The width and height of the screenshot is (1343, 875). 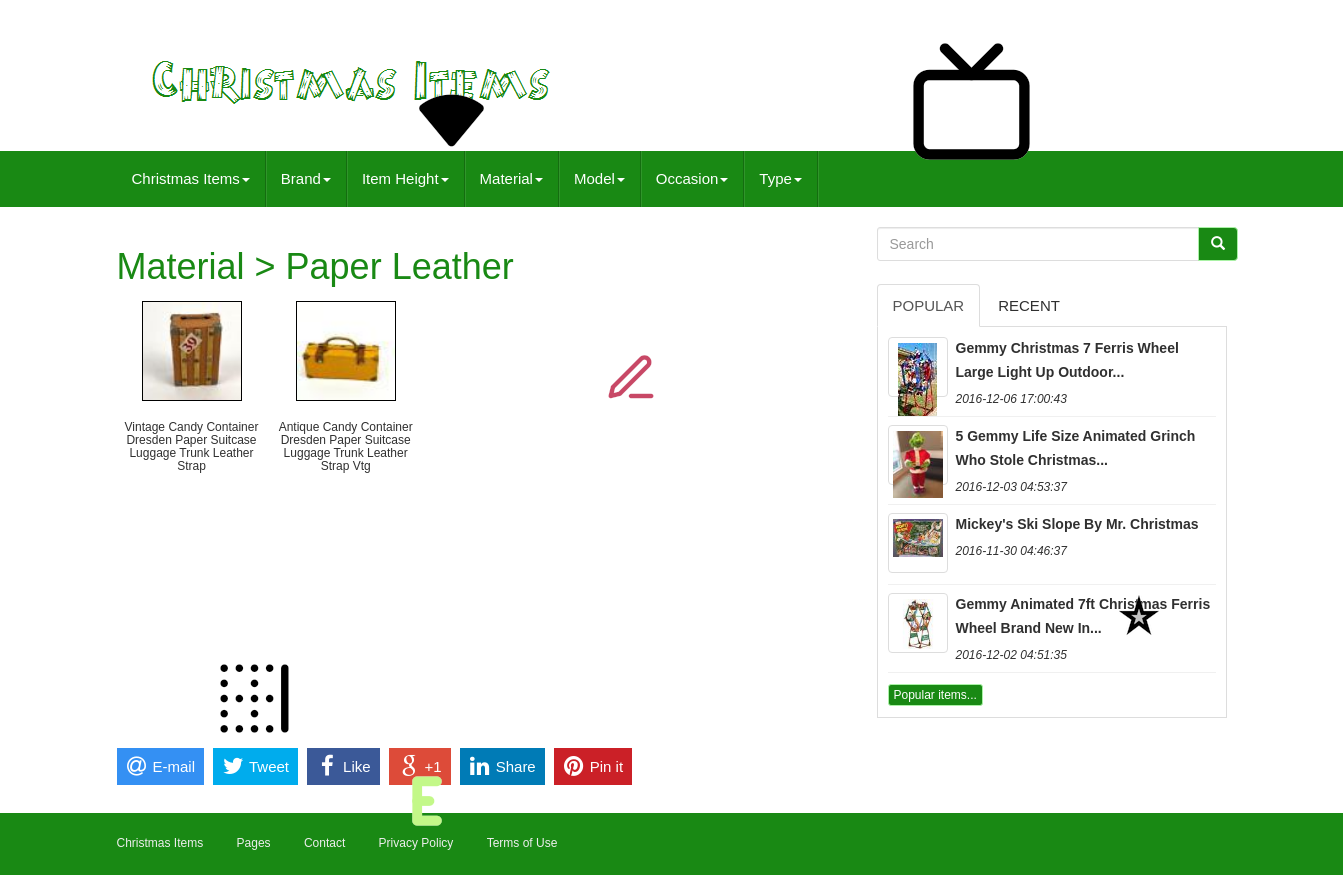 What do you see at coordinates (451, 120) in the screenshot?
I see `indicates strong wifi signal strength` at bounding box center [451, 120].